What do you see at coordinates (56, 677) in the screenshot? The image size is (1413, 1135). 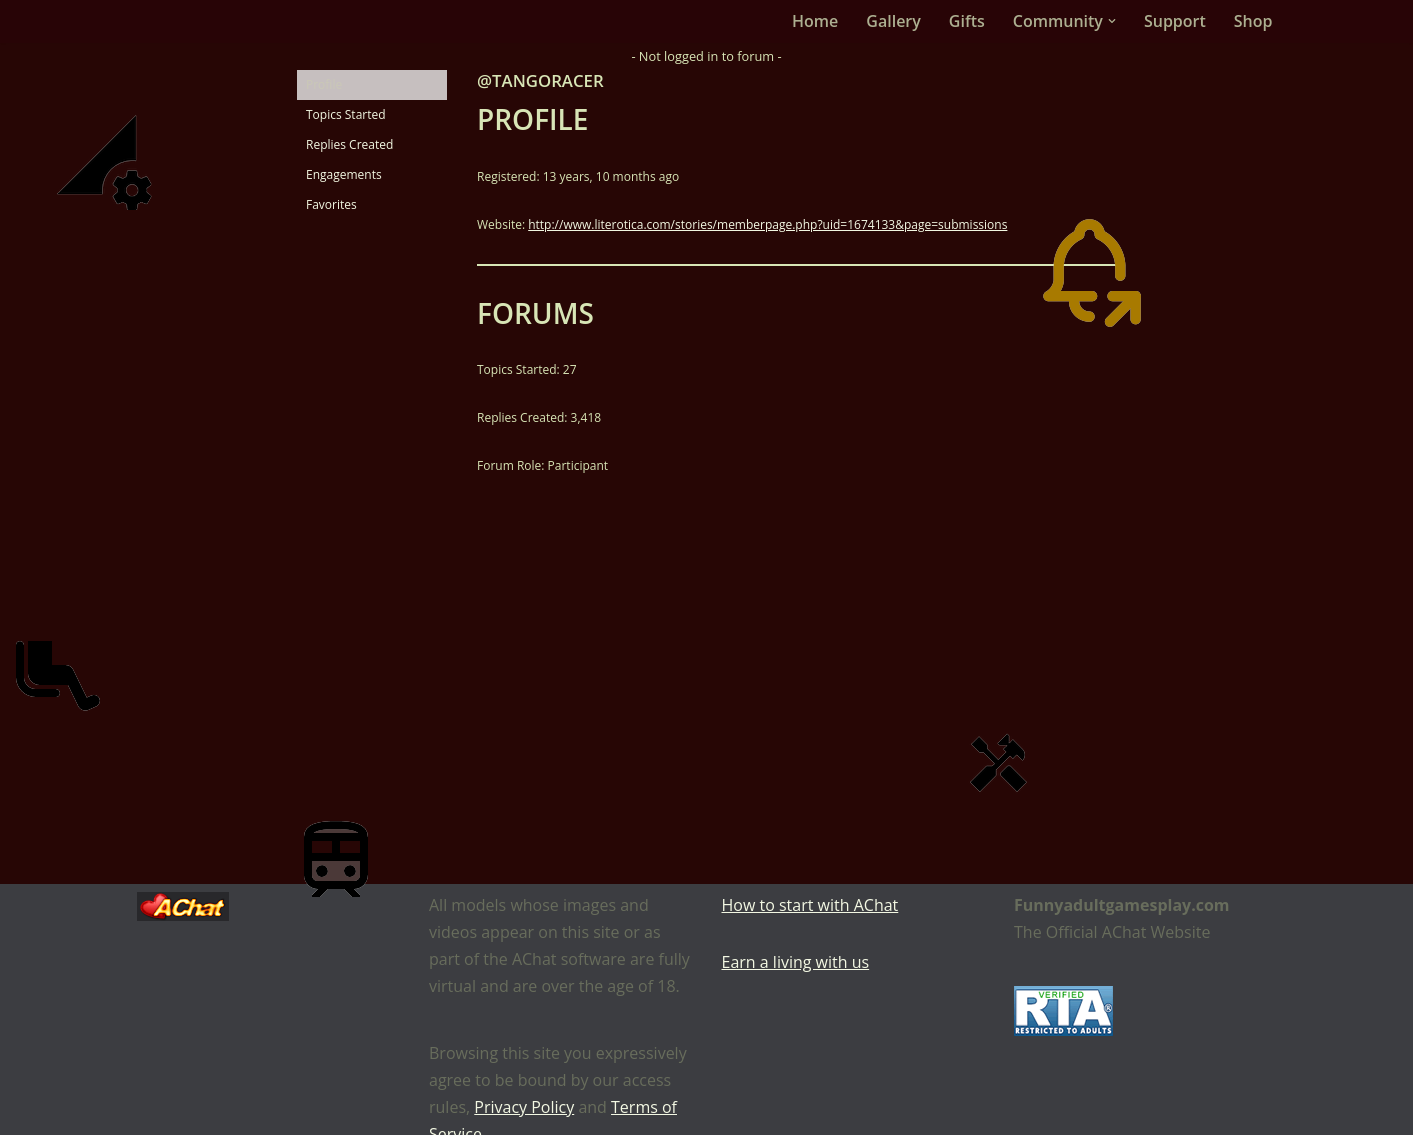 I see `select extra legroom seating option` at bounding box center [56, 677].